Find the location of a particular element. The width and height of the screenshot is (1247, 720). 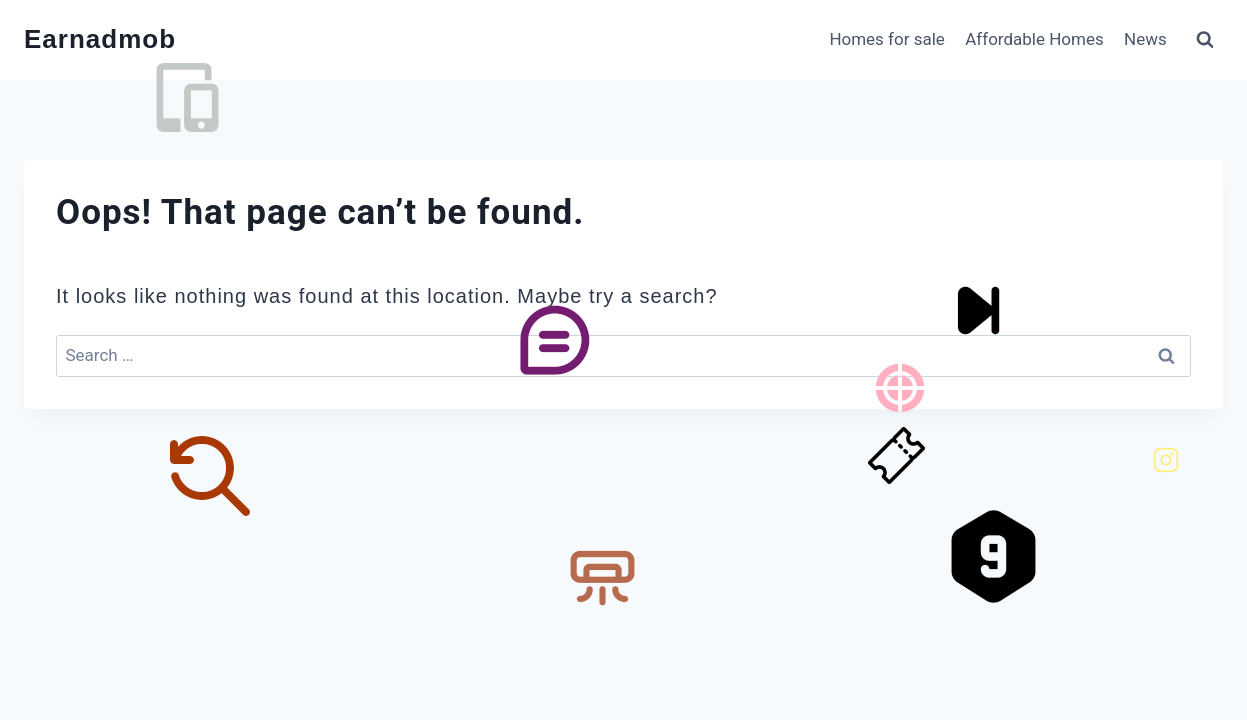

open chat or messaging is located at coordinates (553, 341).